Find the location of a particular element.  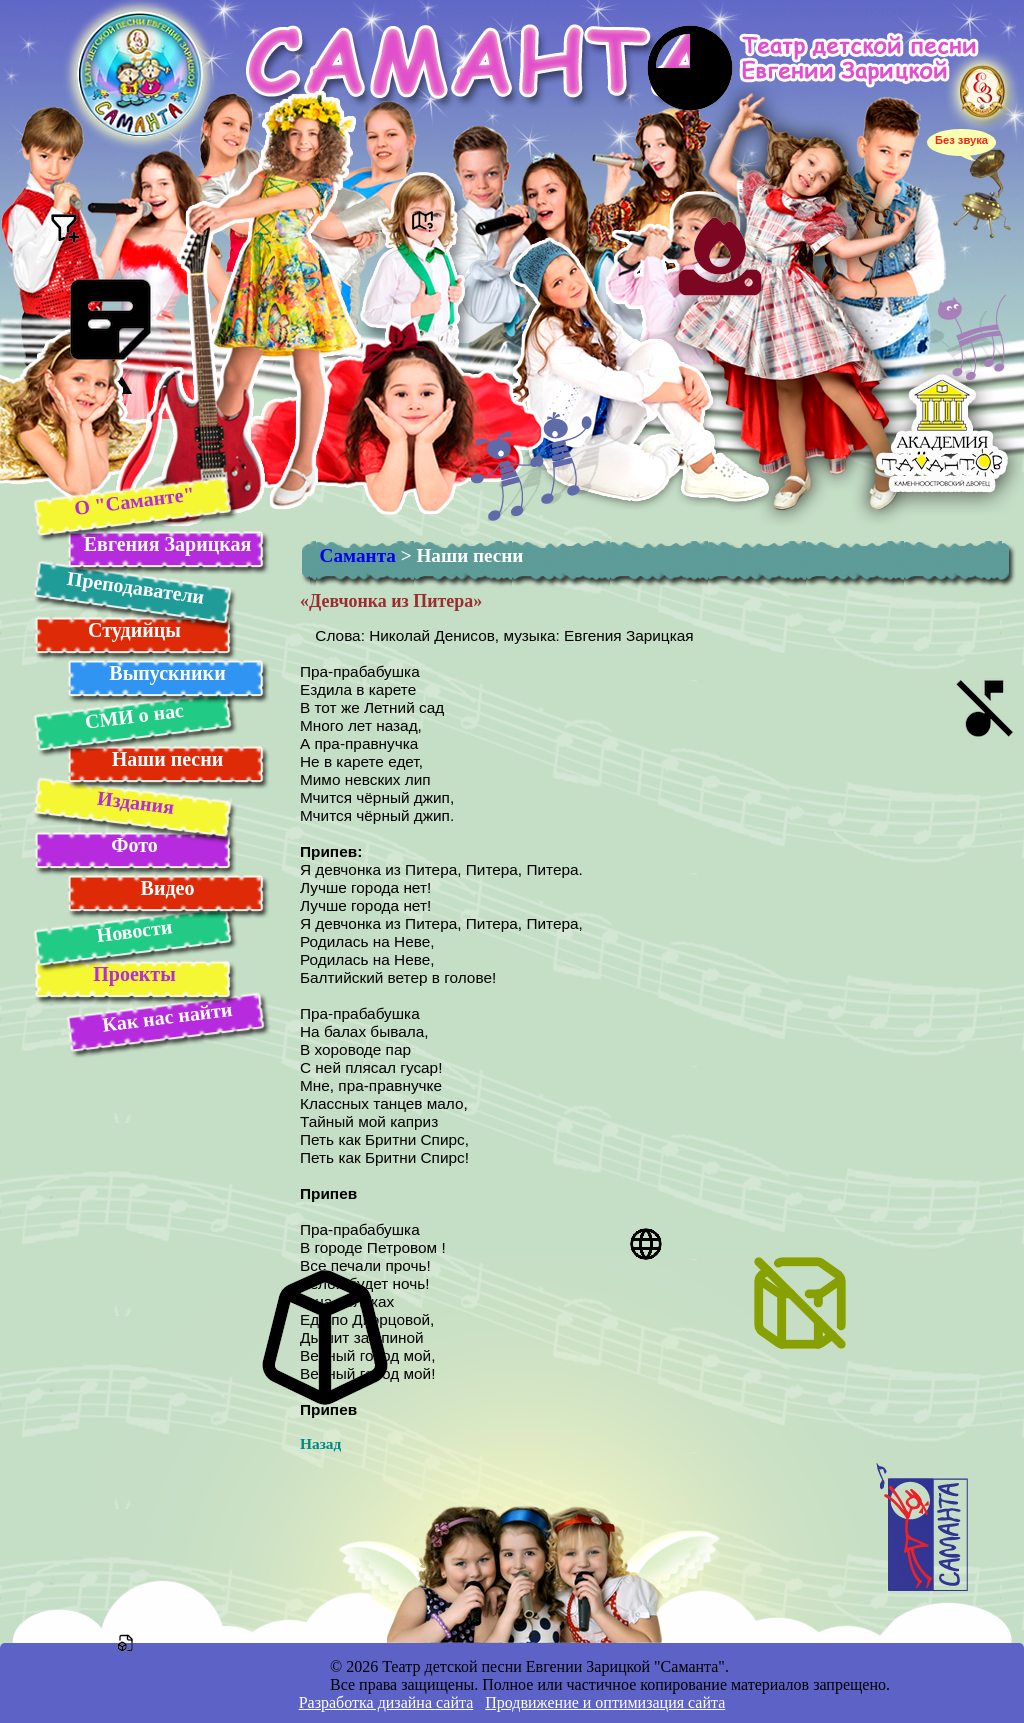

view 3d model file is located at coordinates (126, 1643).